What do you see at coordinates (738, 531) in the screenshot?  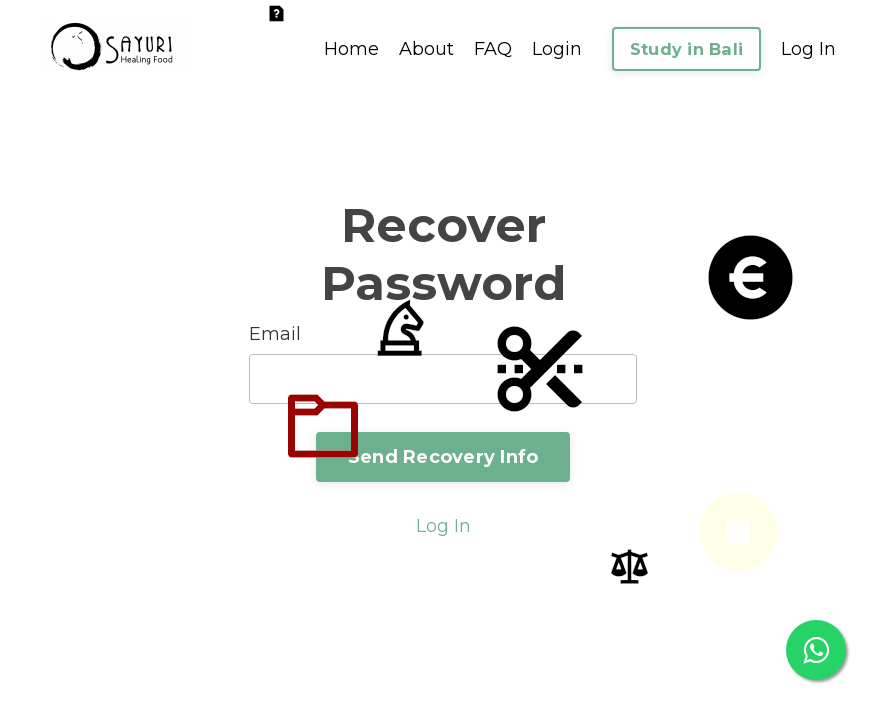 I see `stop media playback` at bounding box center [738, 531].